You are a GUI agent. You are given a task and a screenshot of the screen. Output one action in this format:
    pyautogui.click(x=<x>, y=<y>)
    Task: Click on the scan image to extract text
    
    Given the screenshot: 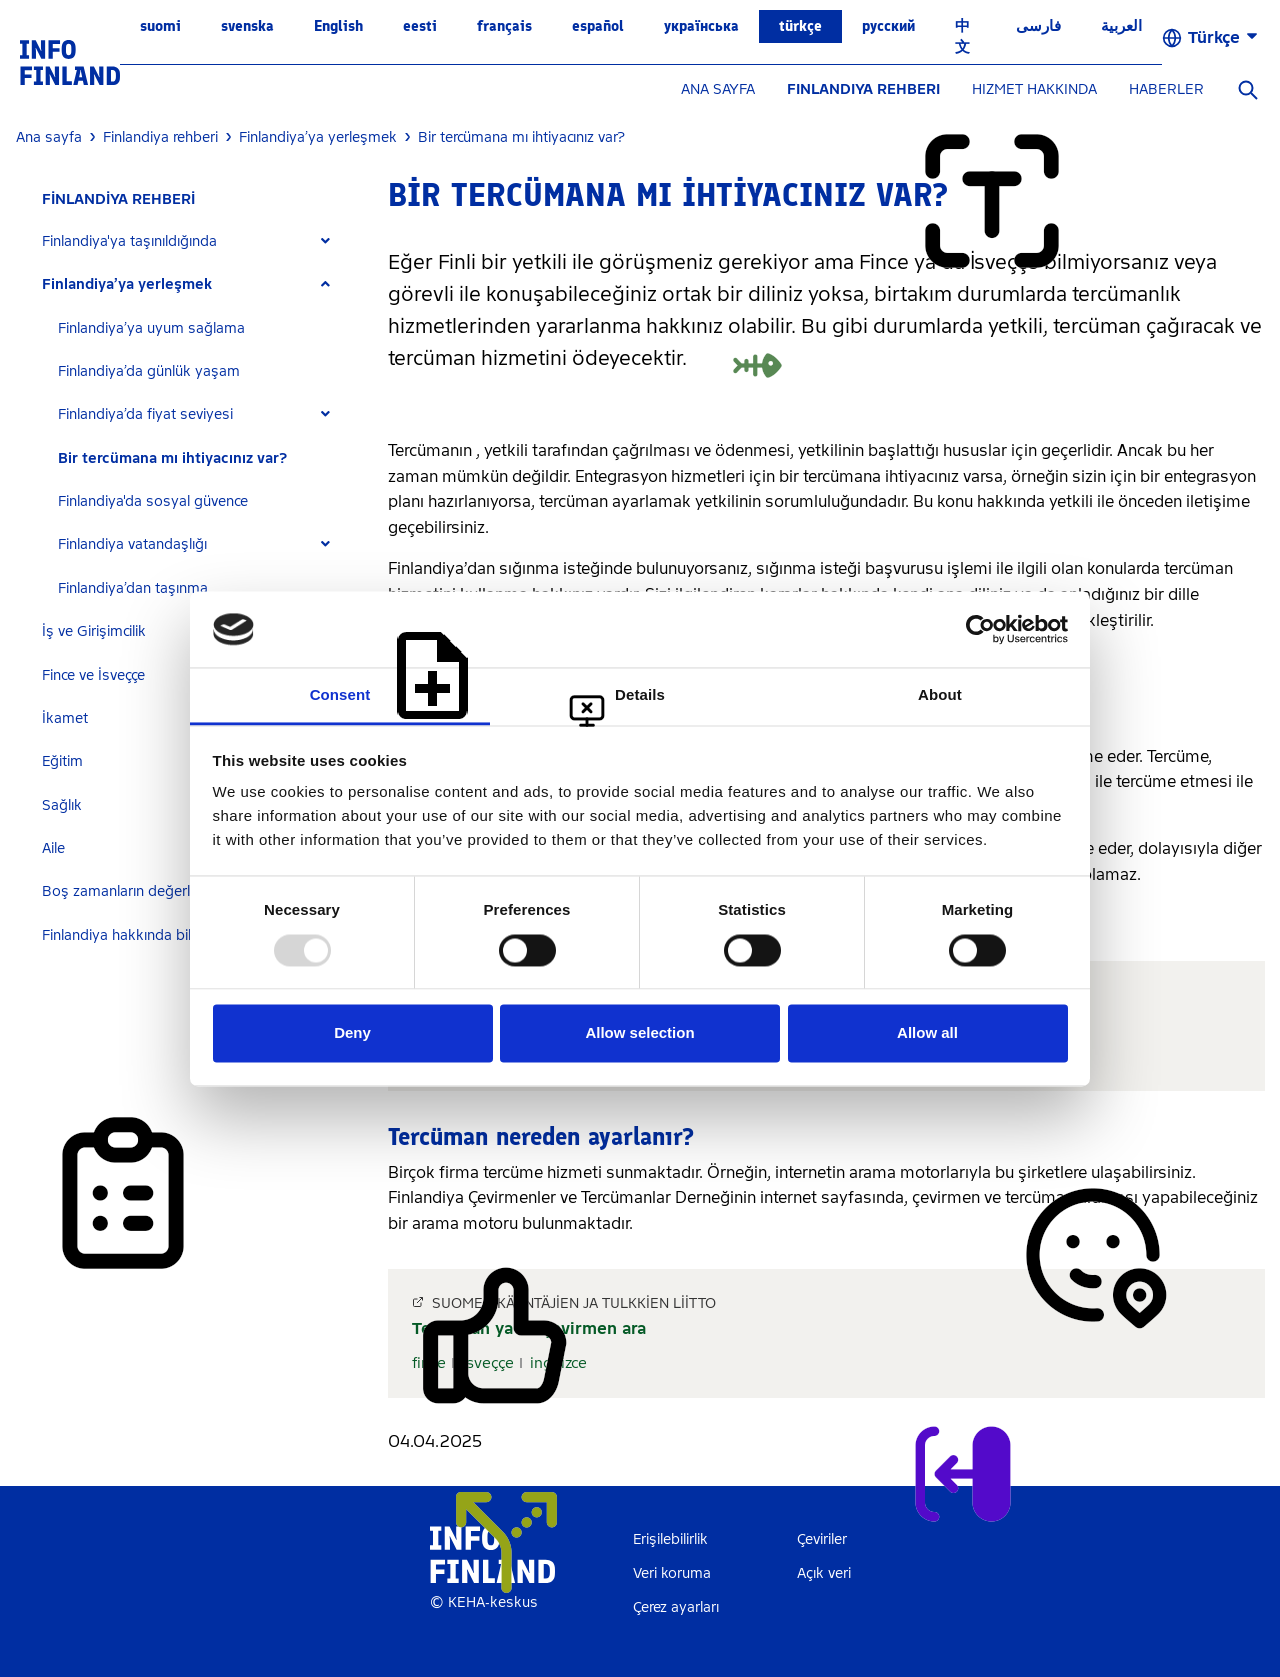 What is the action you would take?
    pyautogui.click(x=992, y=201)
    